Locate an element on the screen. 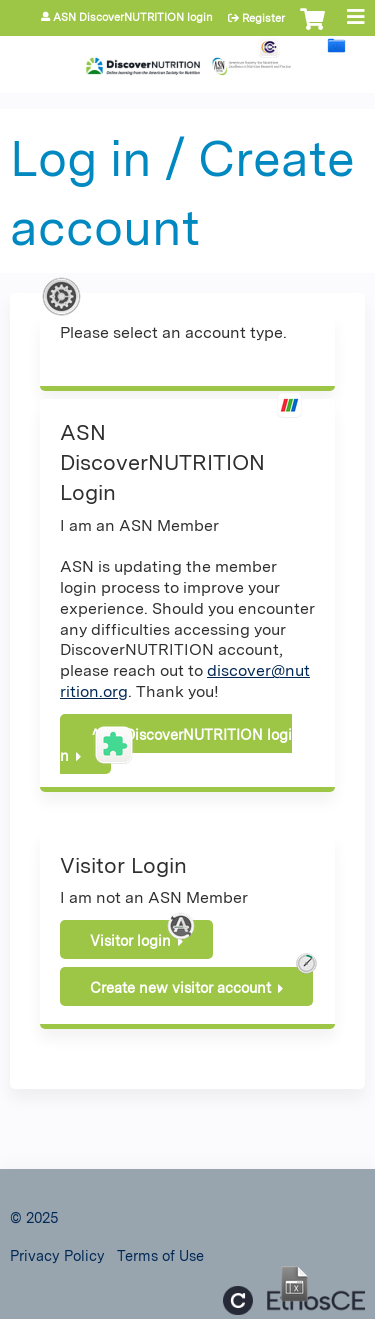  open palapeli puzzle game is located at coordinates (114, 745).